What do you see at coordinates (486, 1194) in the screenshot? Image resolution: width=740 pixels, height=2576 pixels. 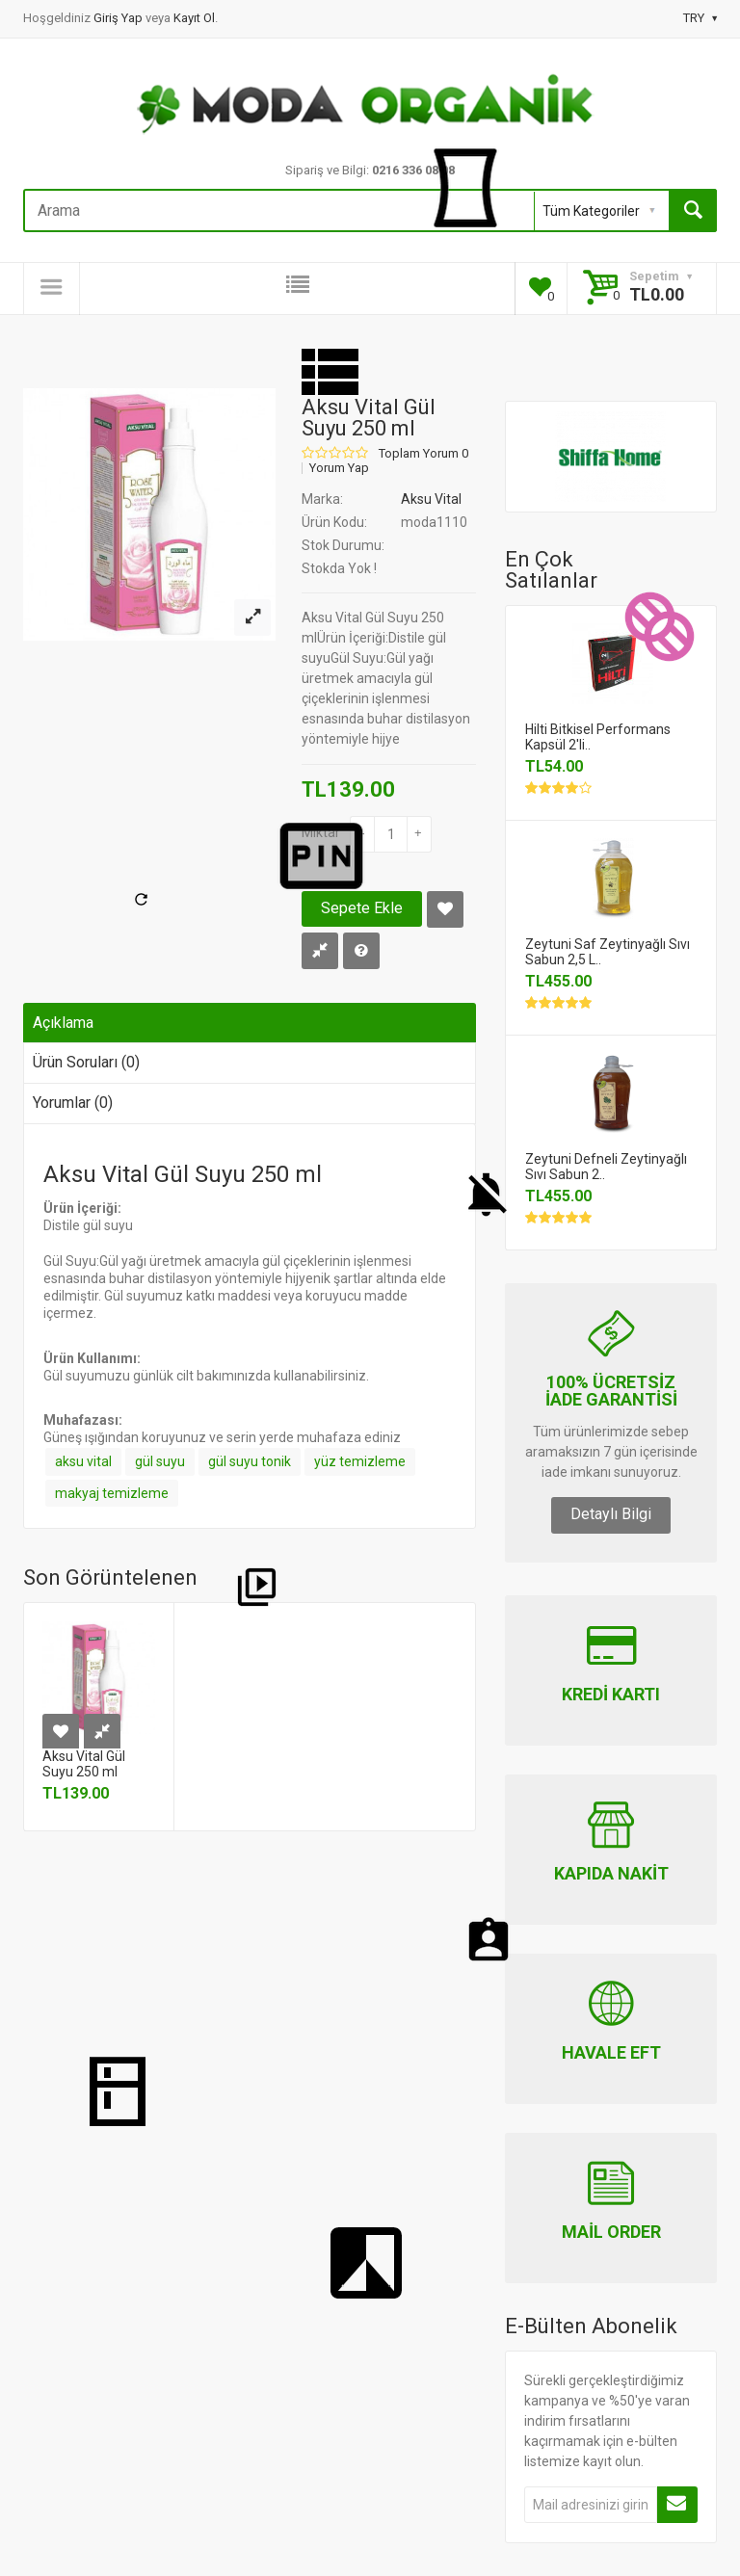 I see `mute or disable notifications` at bounding box center [486, 1194].